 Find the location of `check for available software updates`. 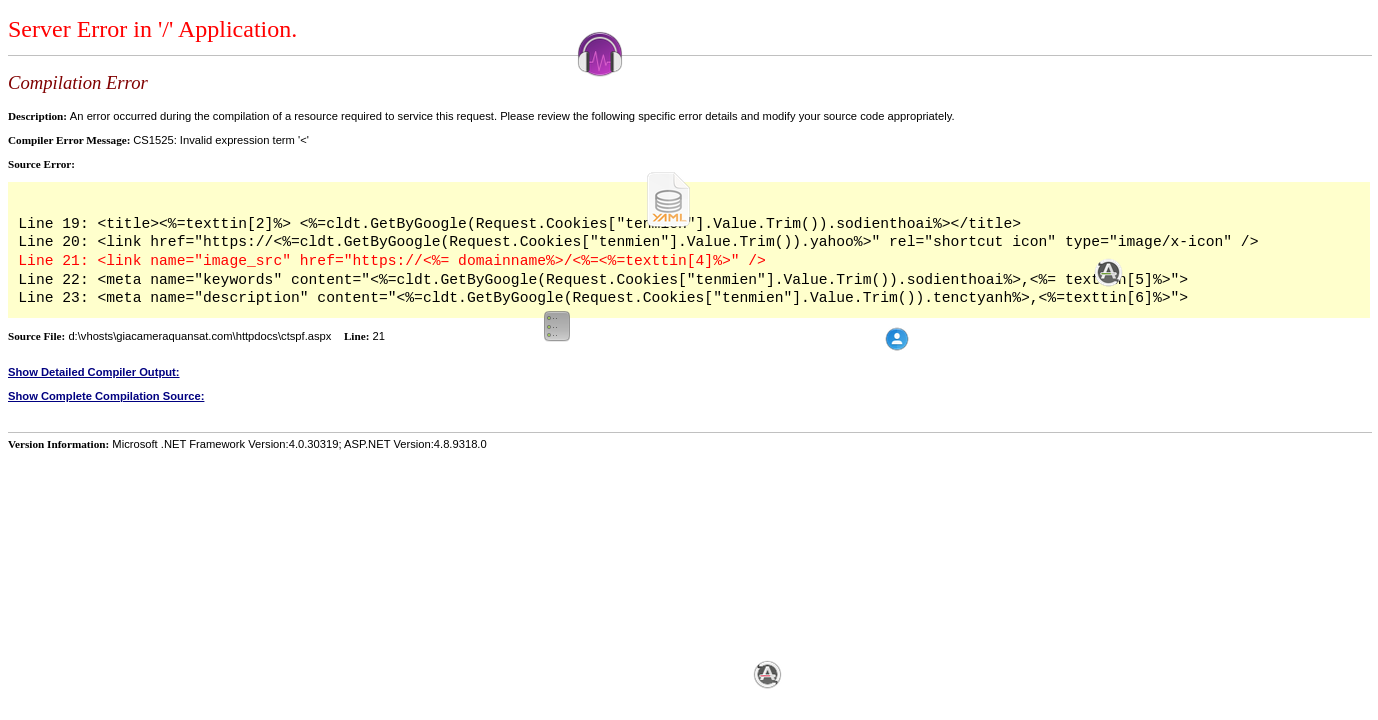

check for available software updates is located at coordinates (1108, 272).